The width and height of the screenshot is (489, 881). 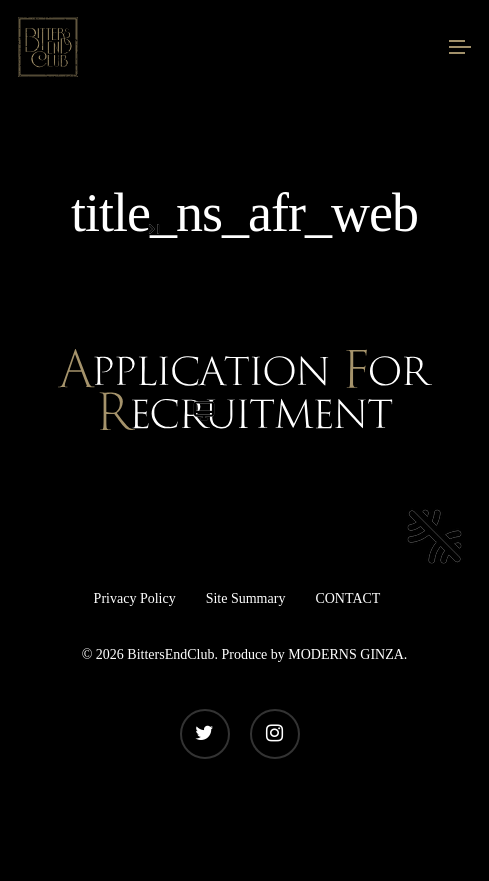 I want to click on disable light leak effects in photo editing, so click(x=434, y=536).